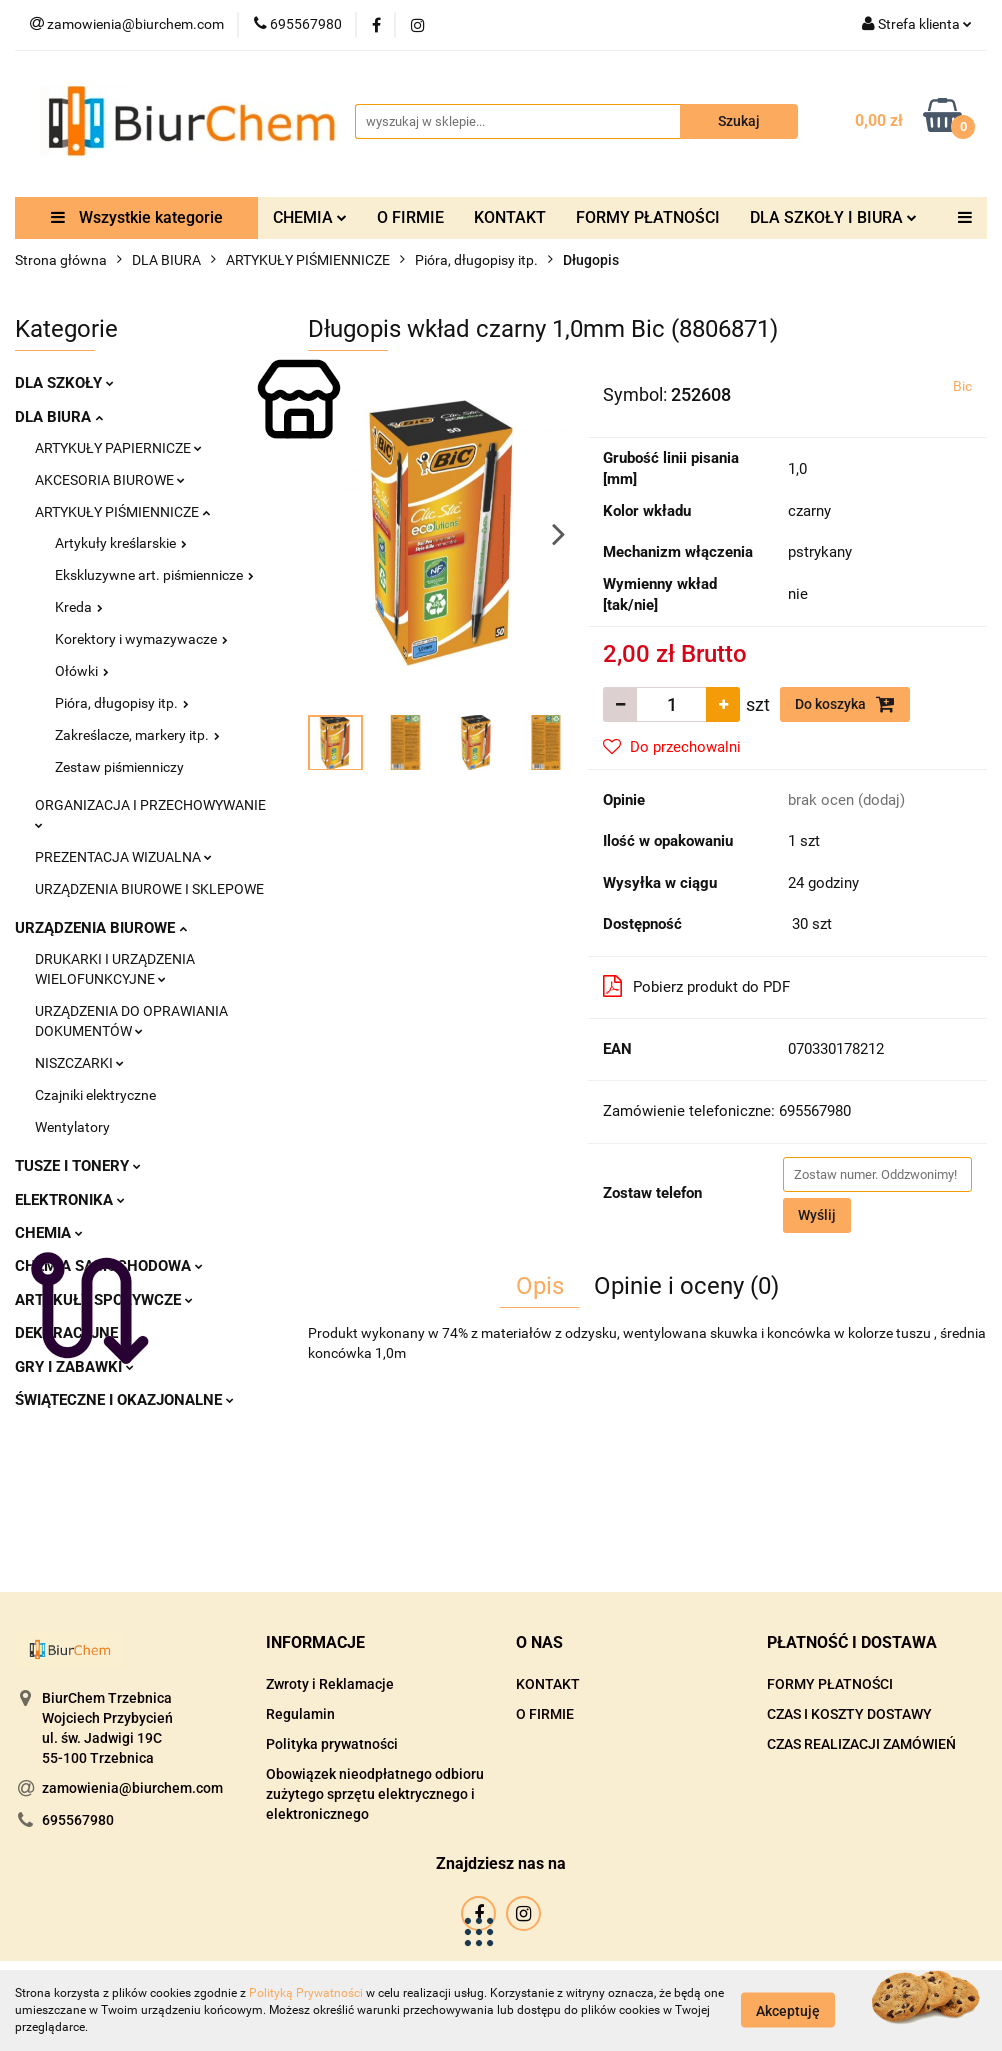 The image size is (1002, 2051). What do you see at coordinates (87, 1308) in the screenshot?
I see `indicates an s-curve or winding path ahead` at bounding box center [87, 1308].